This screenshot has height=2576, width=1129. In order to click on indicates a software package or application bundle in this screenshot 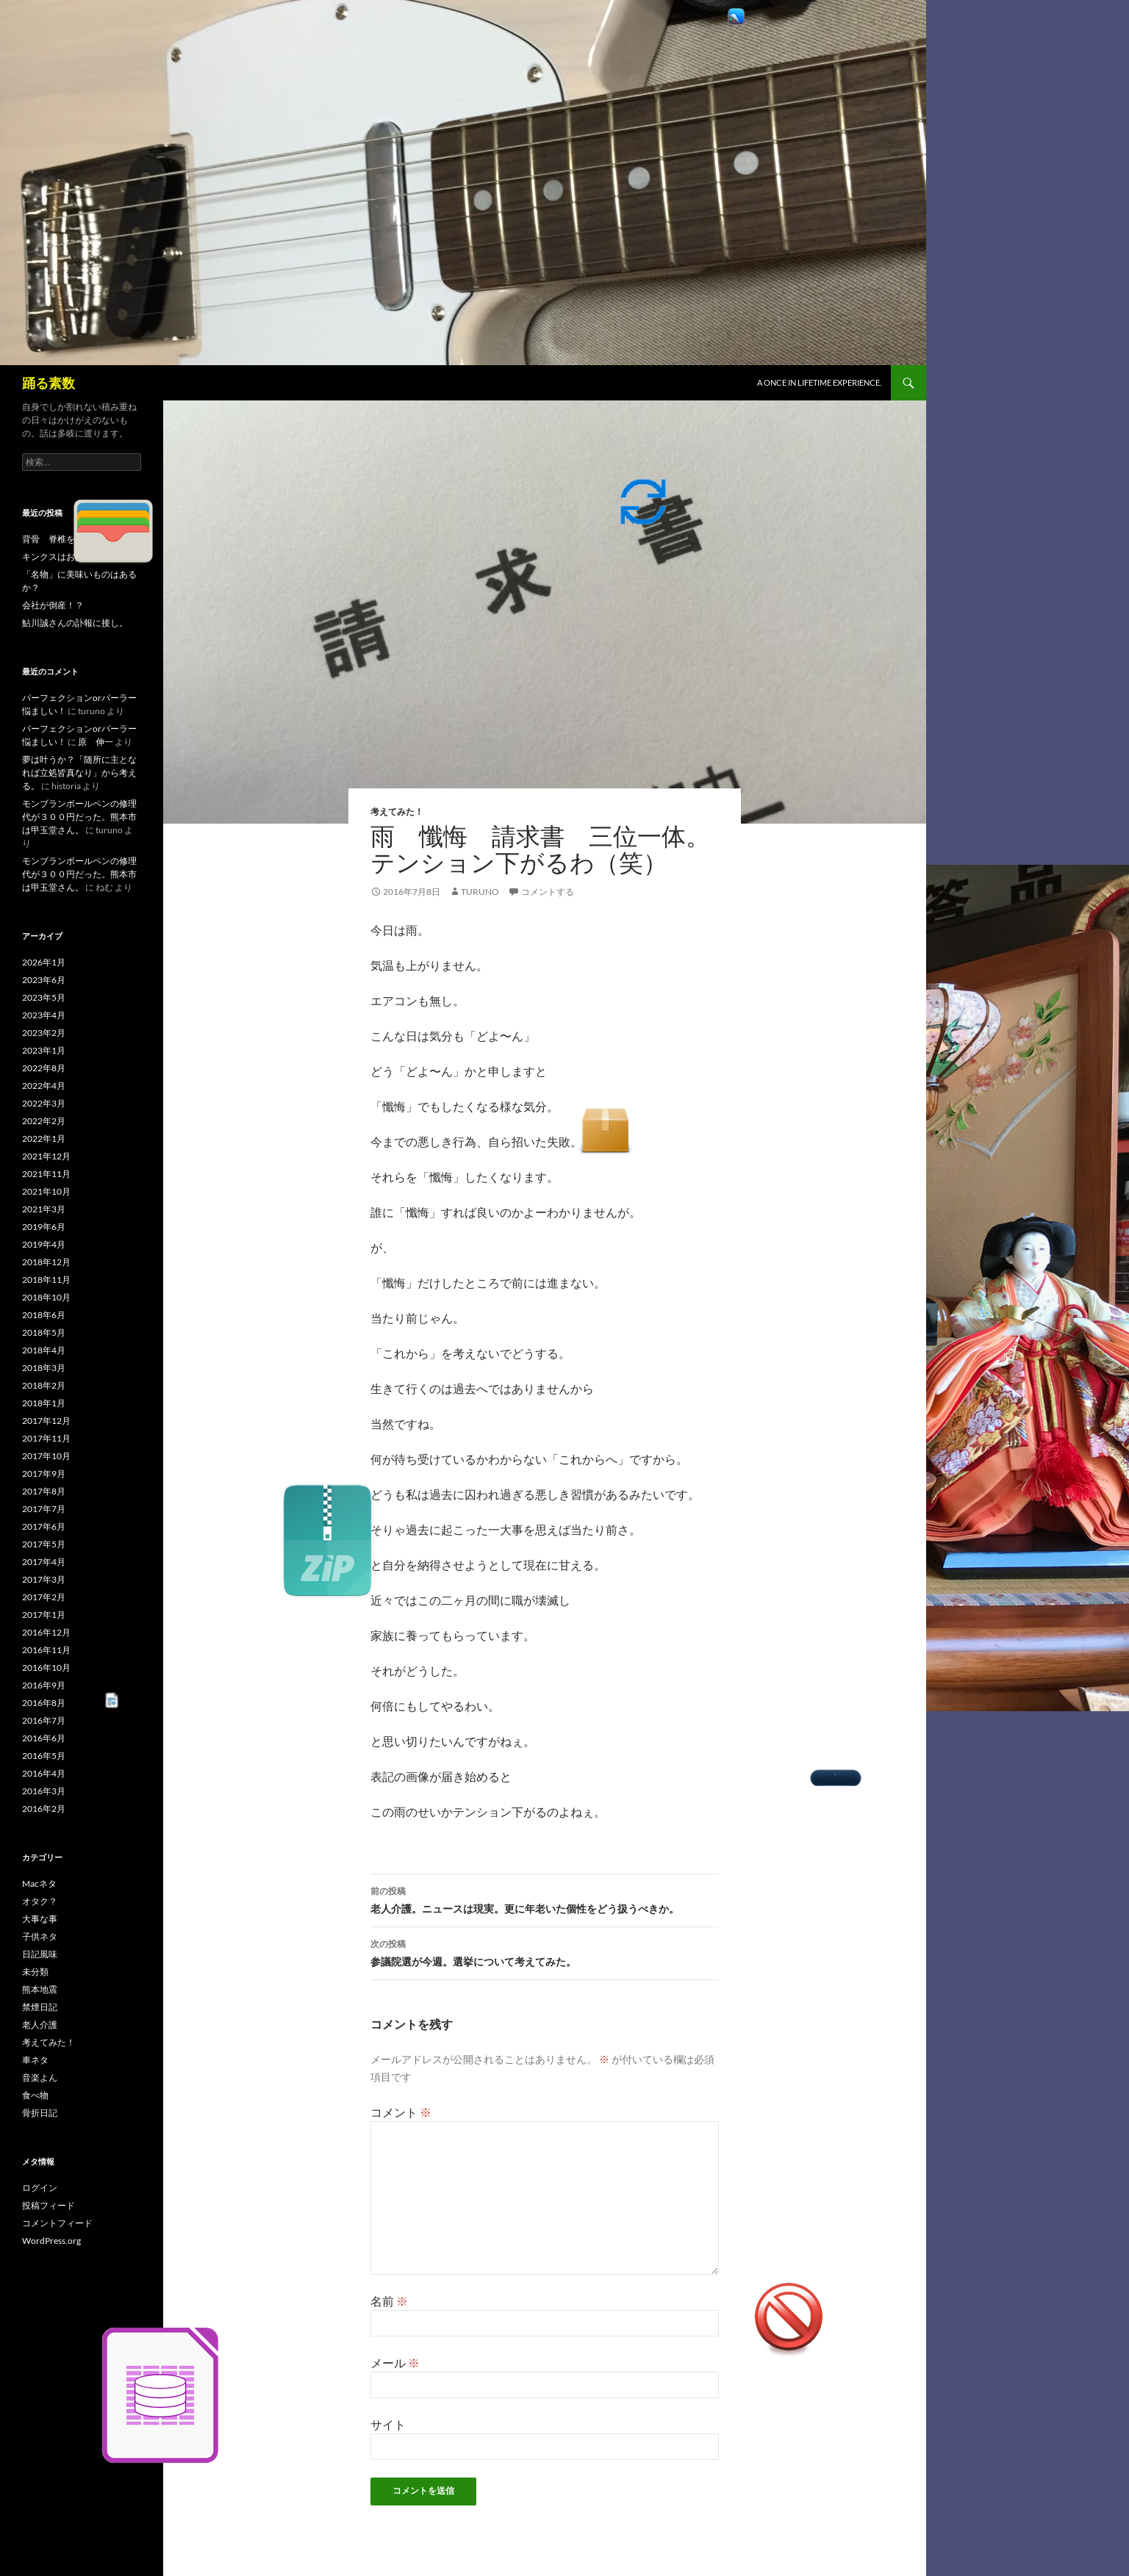, I will do `click(605, 1127)`.